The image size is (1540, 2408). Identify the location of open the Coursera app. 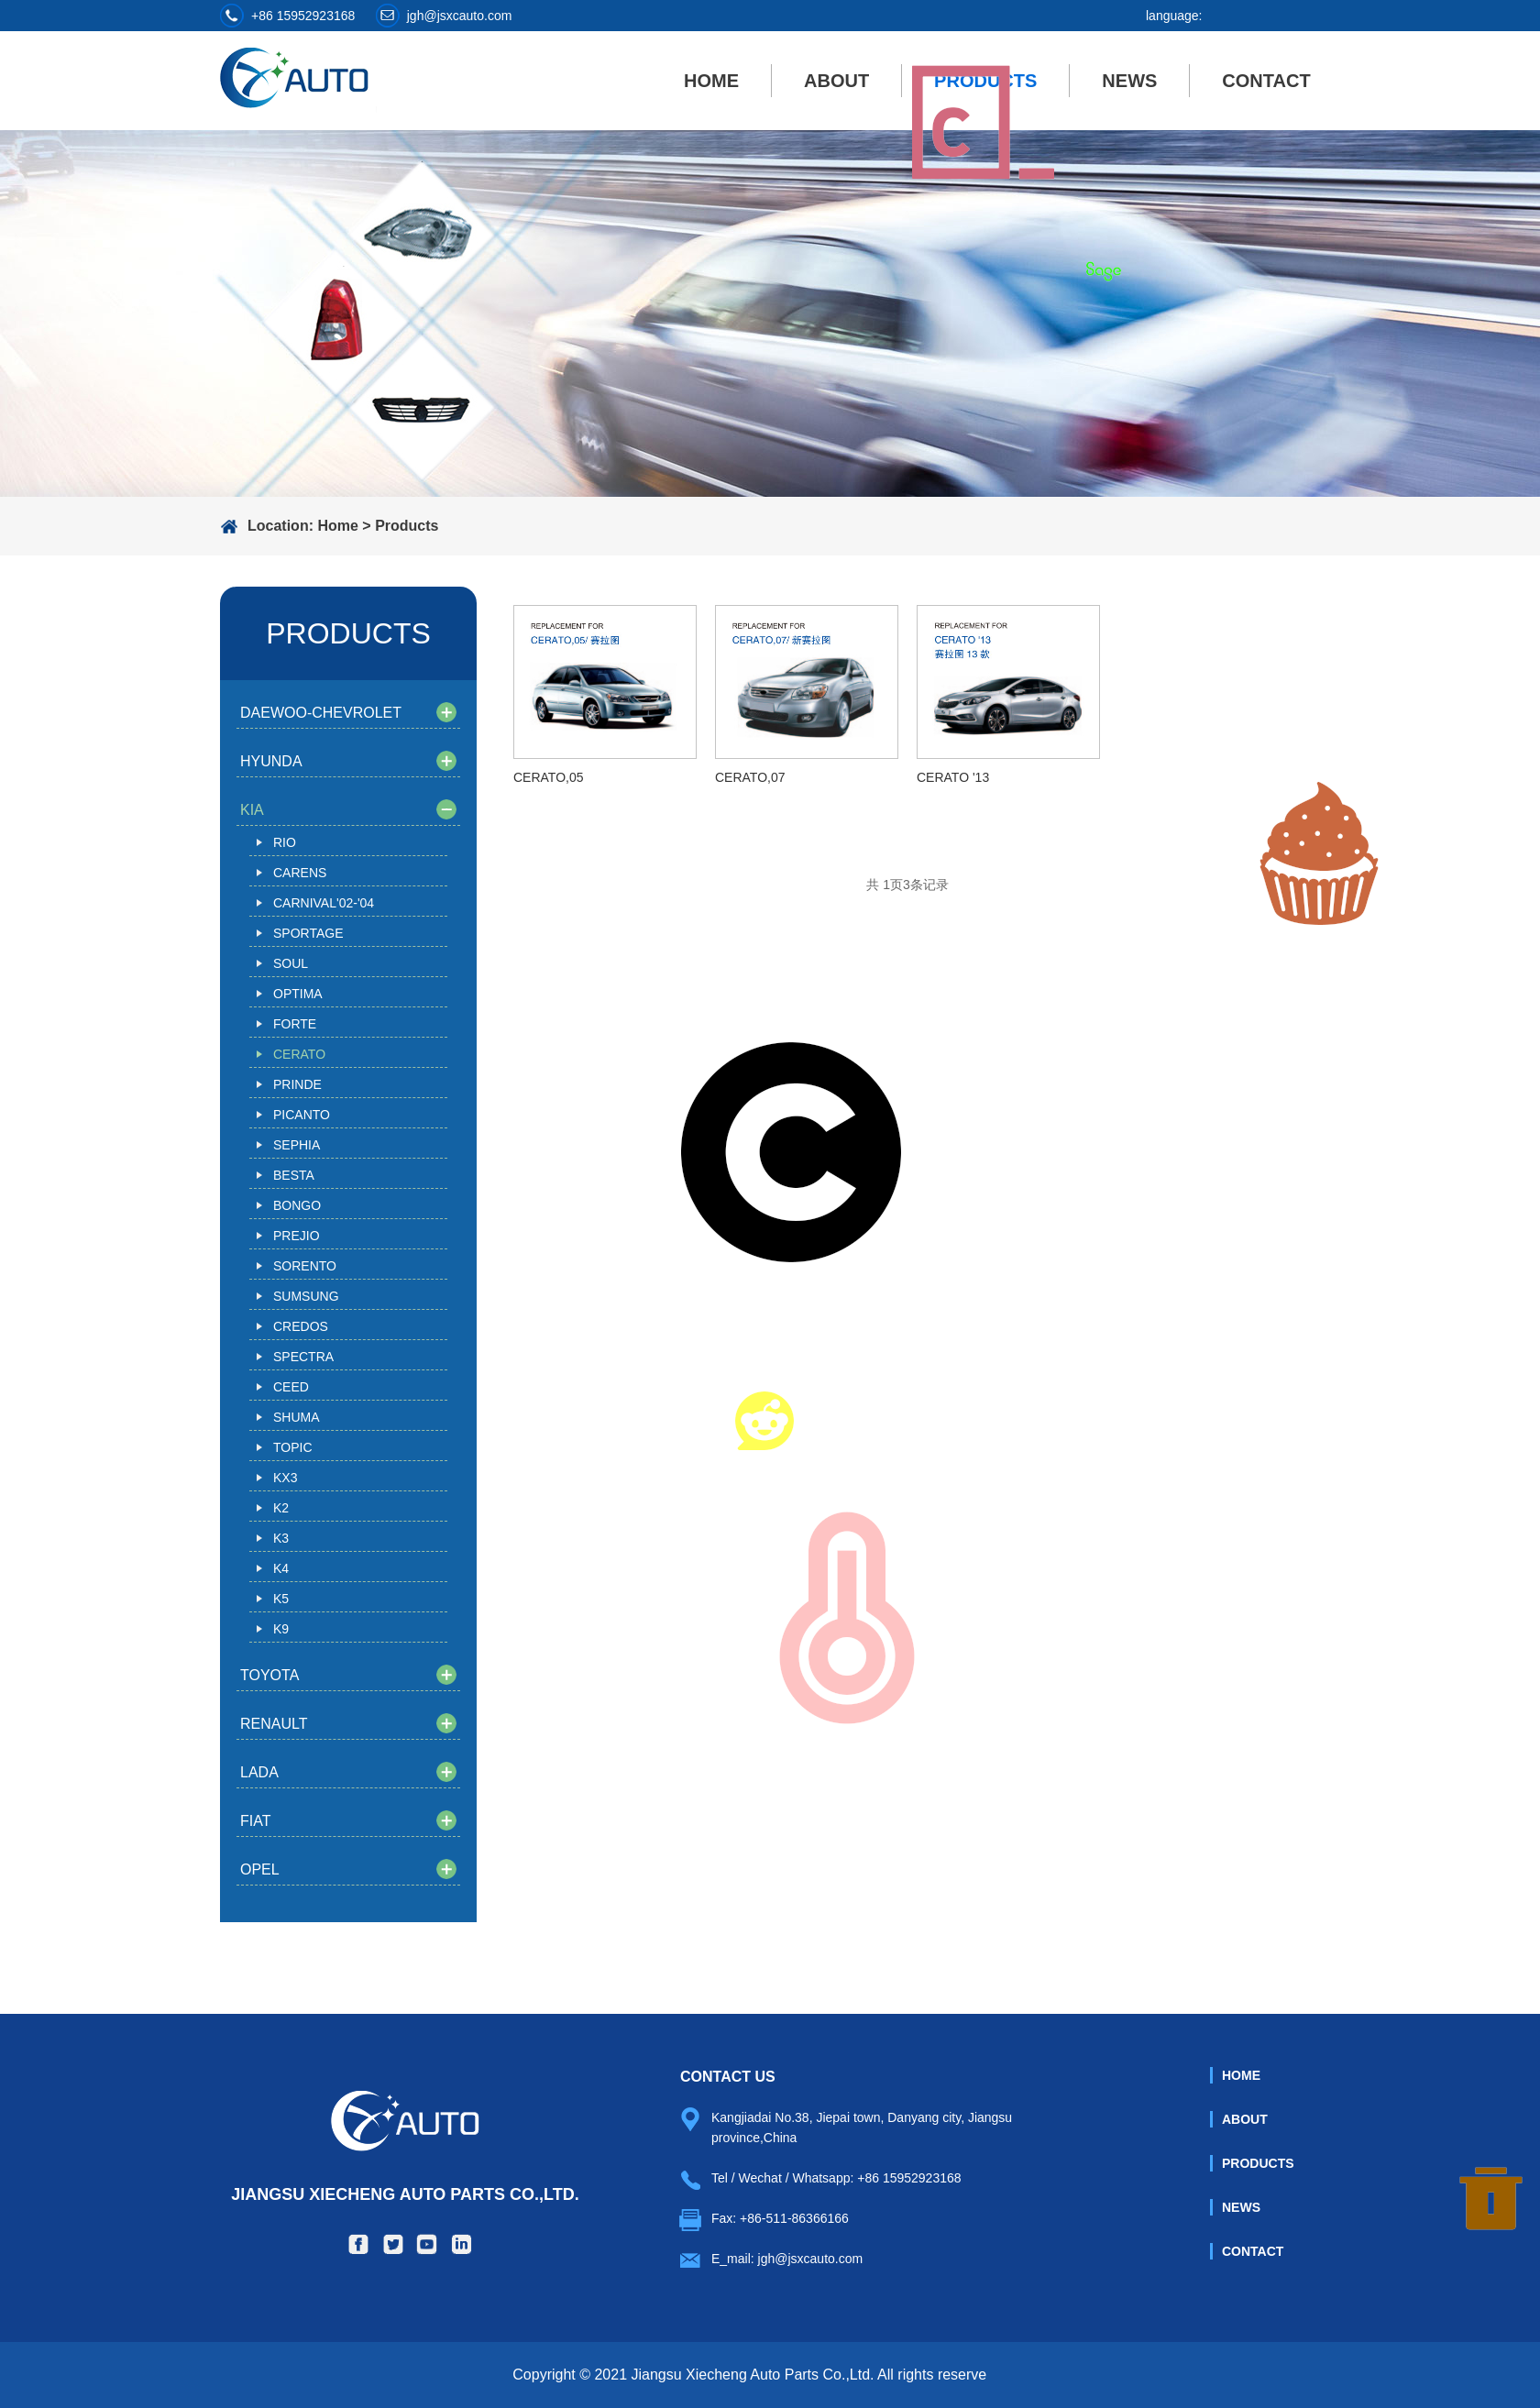
(791, 1152).